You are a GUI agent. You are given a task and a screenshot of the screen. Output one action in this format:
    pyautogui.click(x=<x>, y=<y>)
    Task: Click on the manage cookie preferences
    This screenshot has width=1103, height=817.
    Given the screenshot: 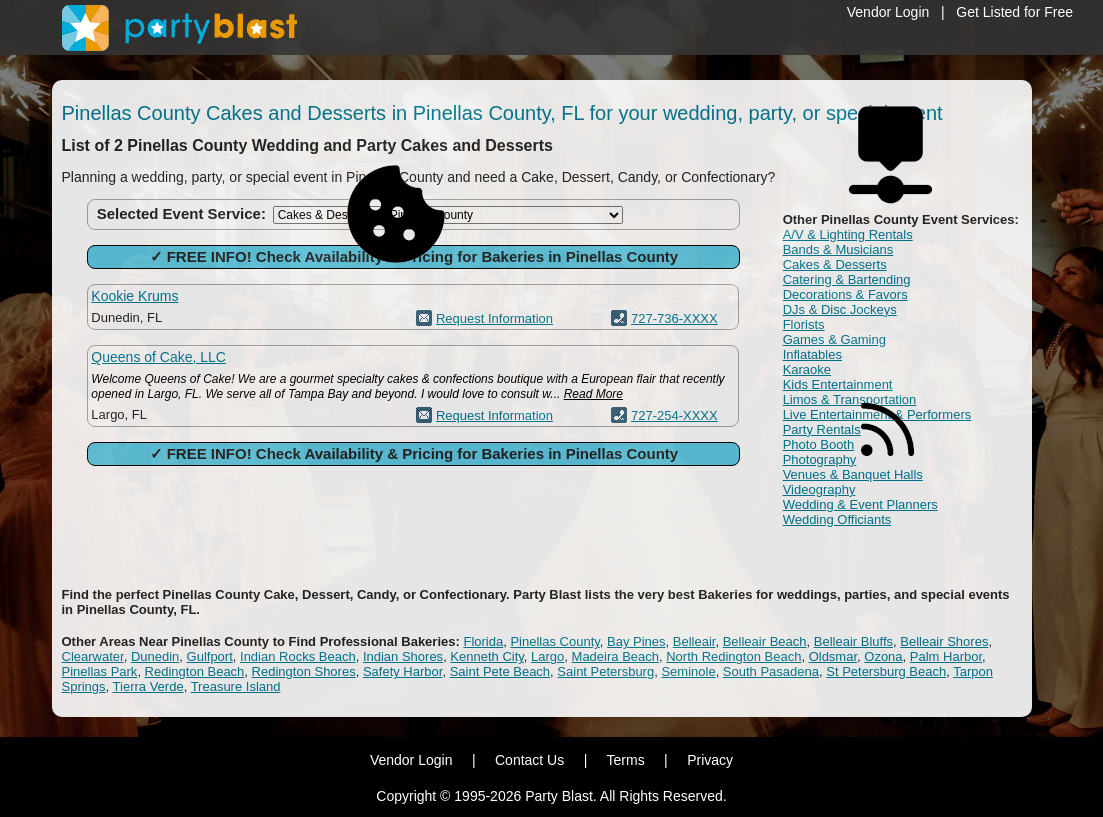 What is the action you would take?
    pyautogui.click(x=396, y=214)
    